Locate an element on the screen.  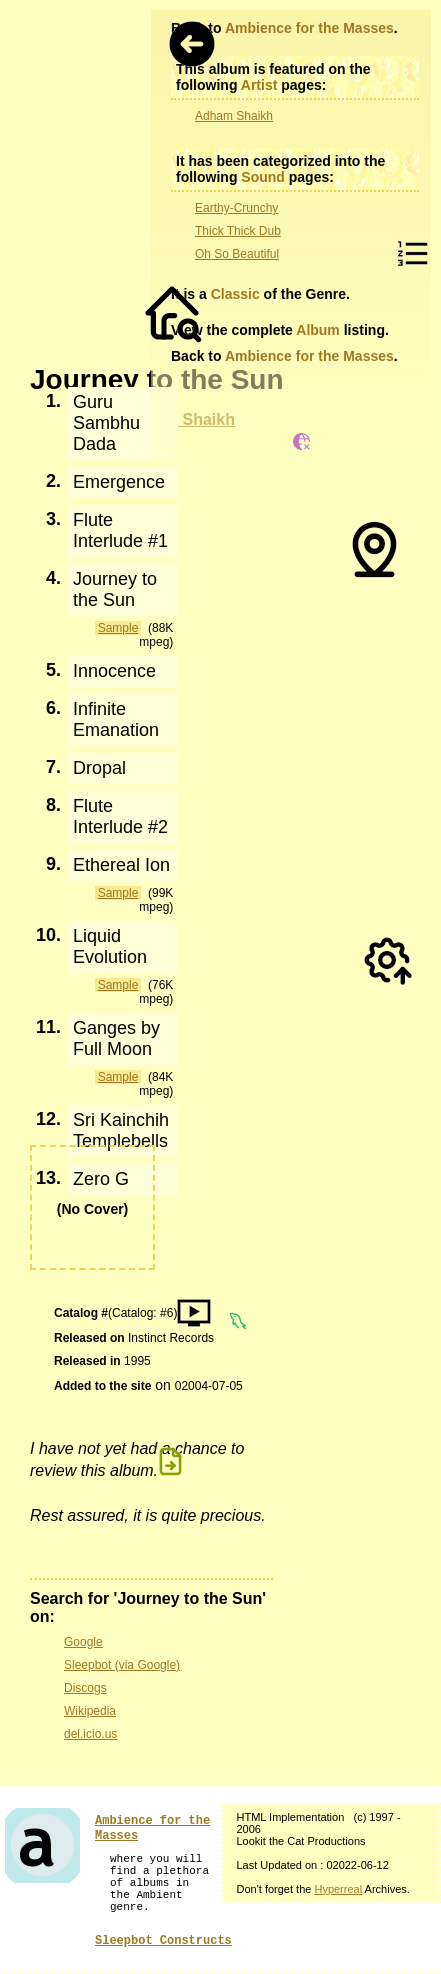
go back to the previous screen is located at coordinates (192, 44).